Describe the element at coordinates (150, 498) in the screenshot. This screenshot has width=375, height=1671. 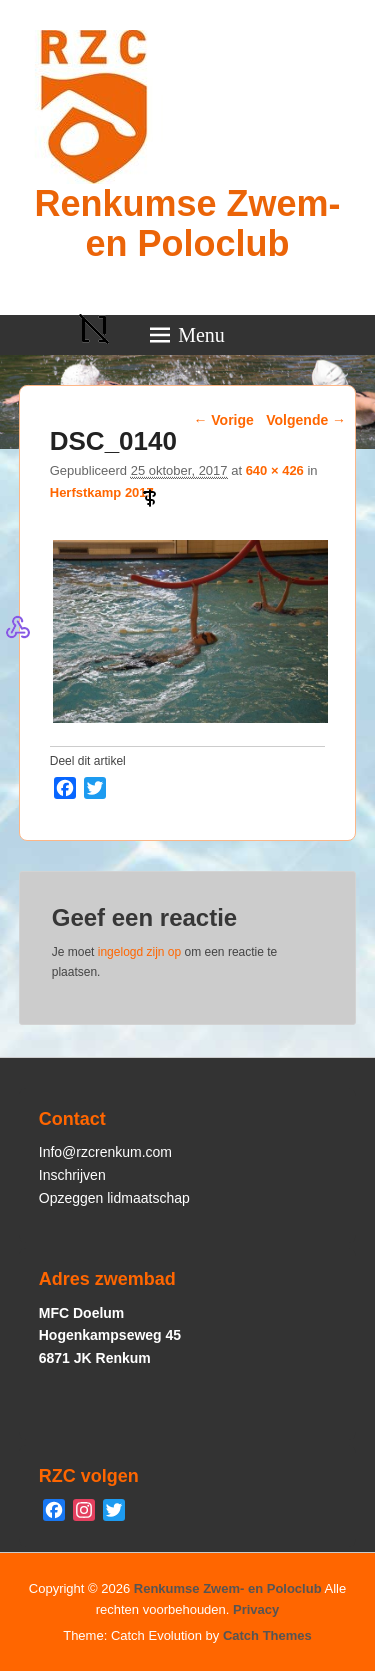
I see `access medical or healthcare services` at that location.